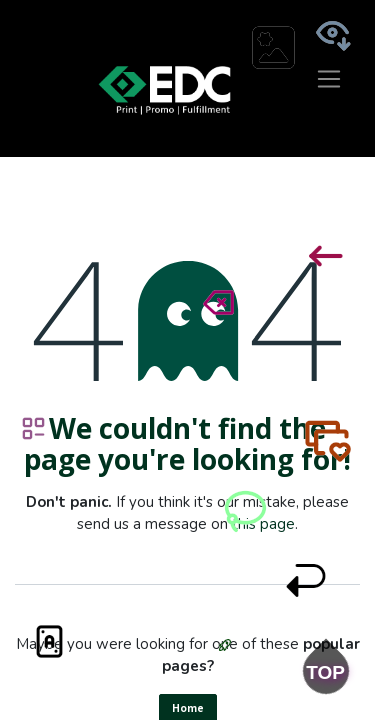  What do you see at coordinates (49, 641) in the screenshot?
I see `ace playing card for card game apps` at bounding box center [49, 641].